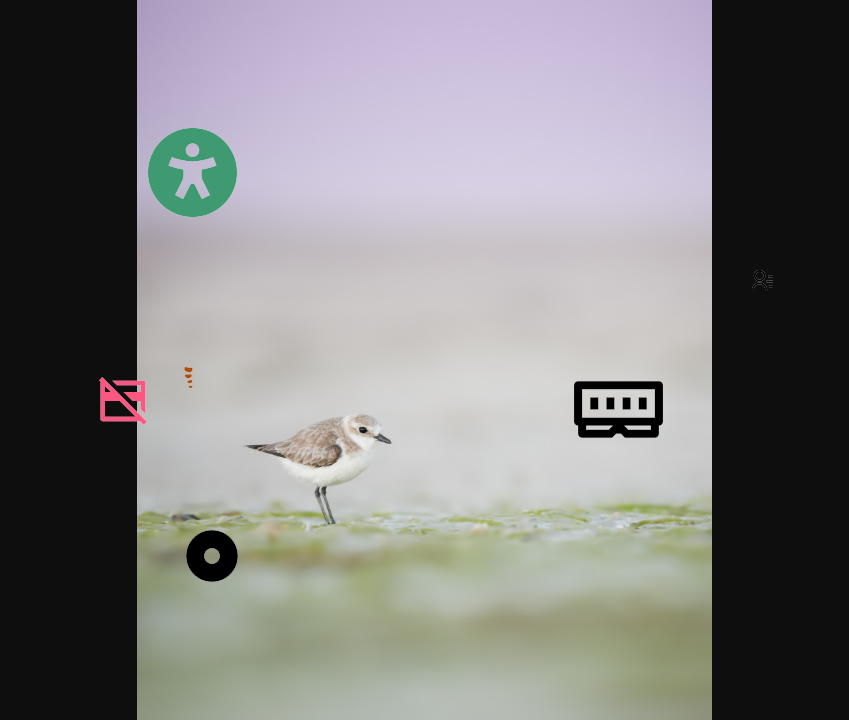  I want to click on spine game engine logo, so click(188, 377).